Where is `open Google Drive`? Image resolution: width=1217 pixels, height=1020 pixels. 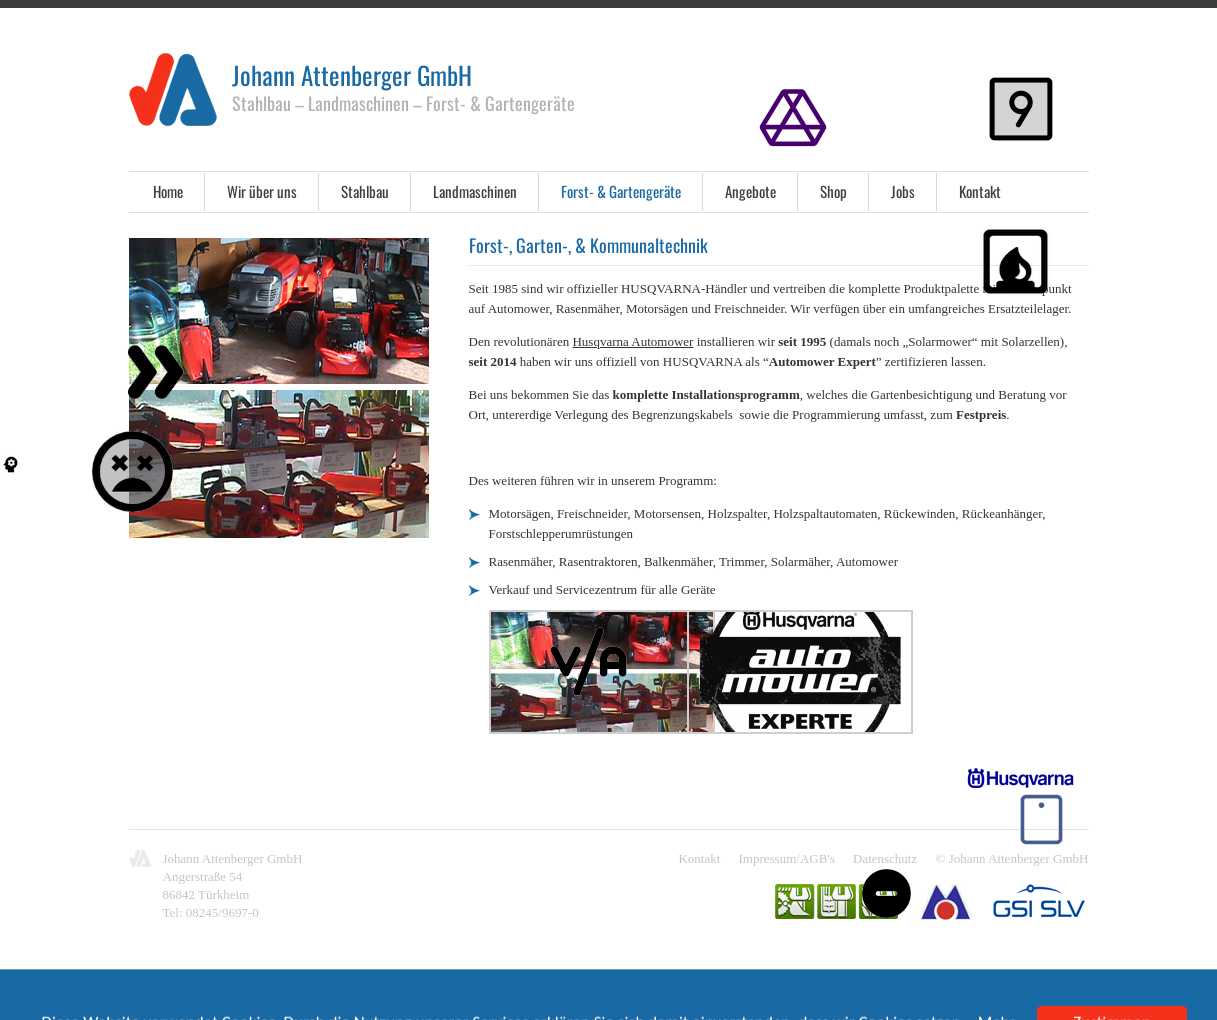 open Google Drive is located at coordinates (793, 120).